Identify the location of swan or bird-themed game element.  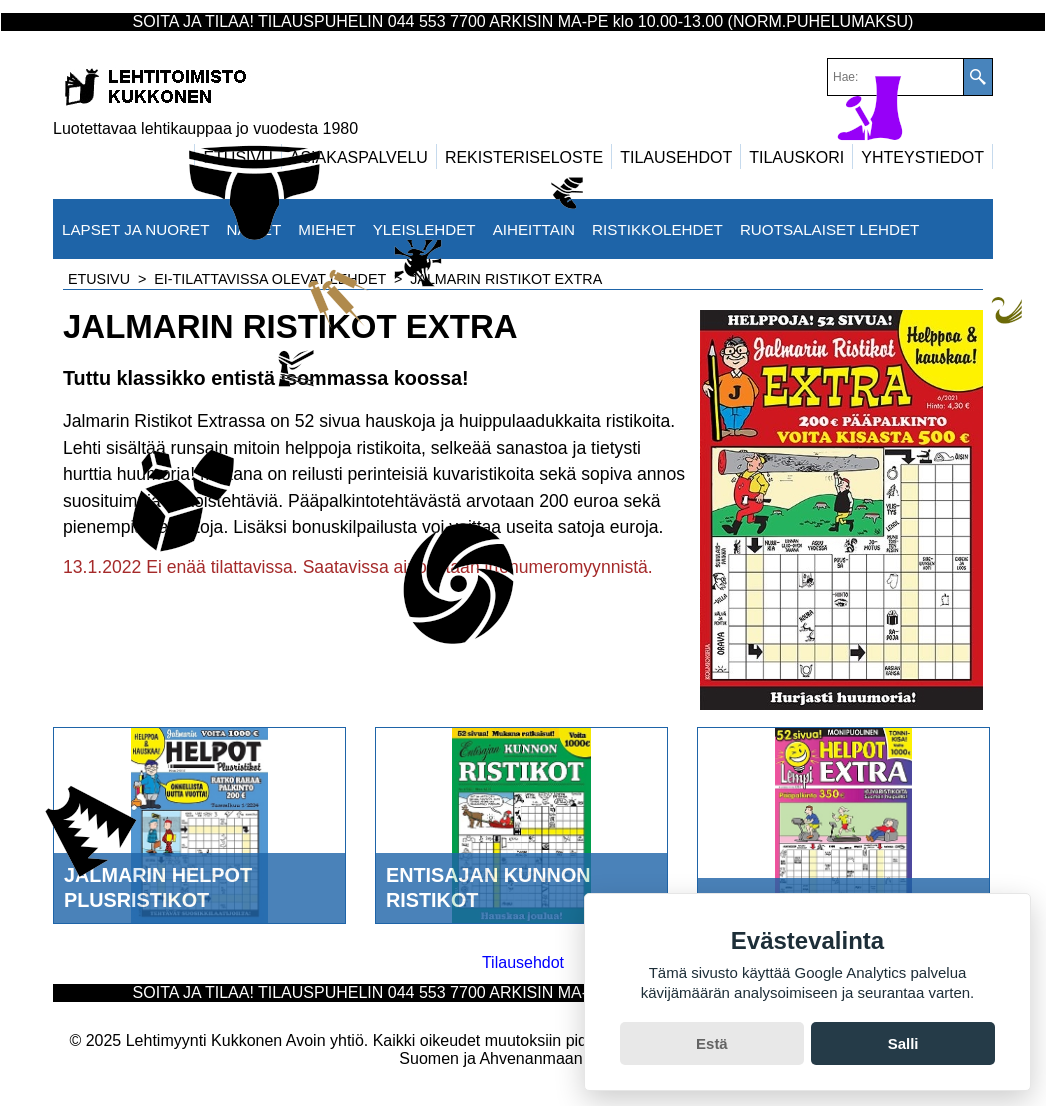
(1007, 309).